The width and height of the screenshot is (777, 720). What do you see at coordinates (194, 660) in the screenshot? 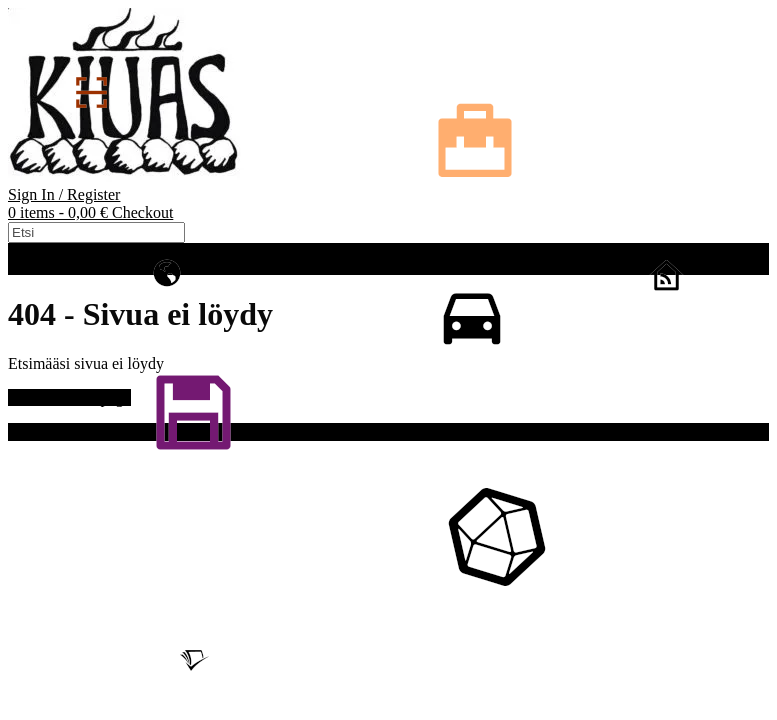
I see `open Semantic Scholar academic search` at bounding box center [194, 660].